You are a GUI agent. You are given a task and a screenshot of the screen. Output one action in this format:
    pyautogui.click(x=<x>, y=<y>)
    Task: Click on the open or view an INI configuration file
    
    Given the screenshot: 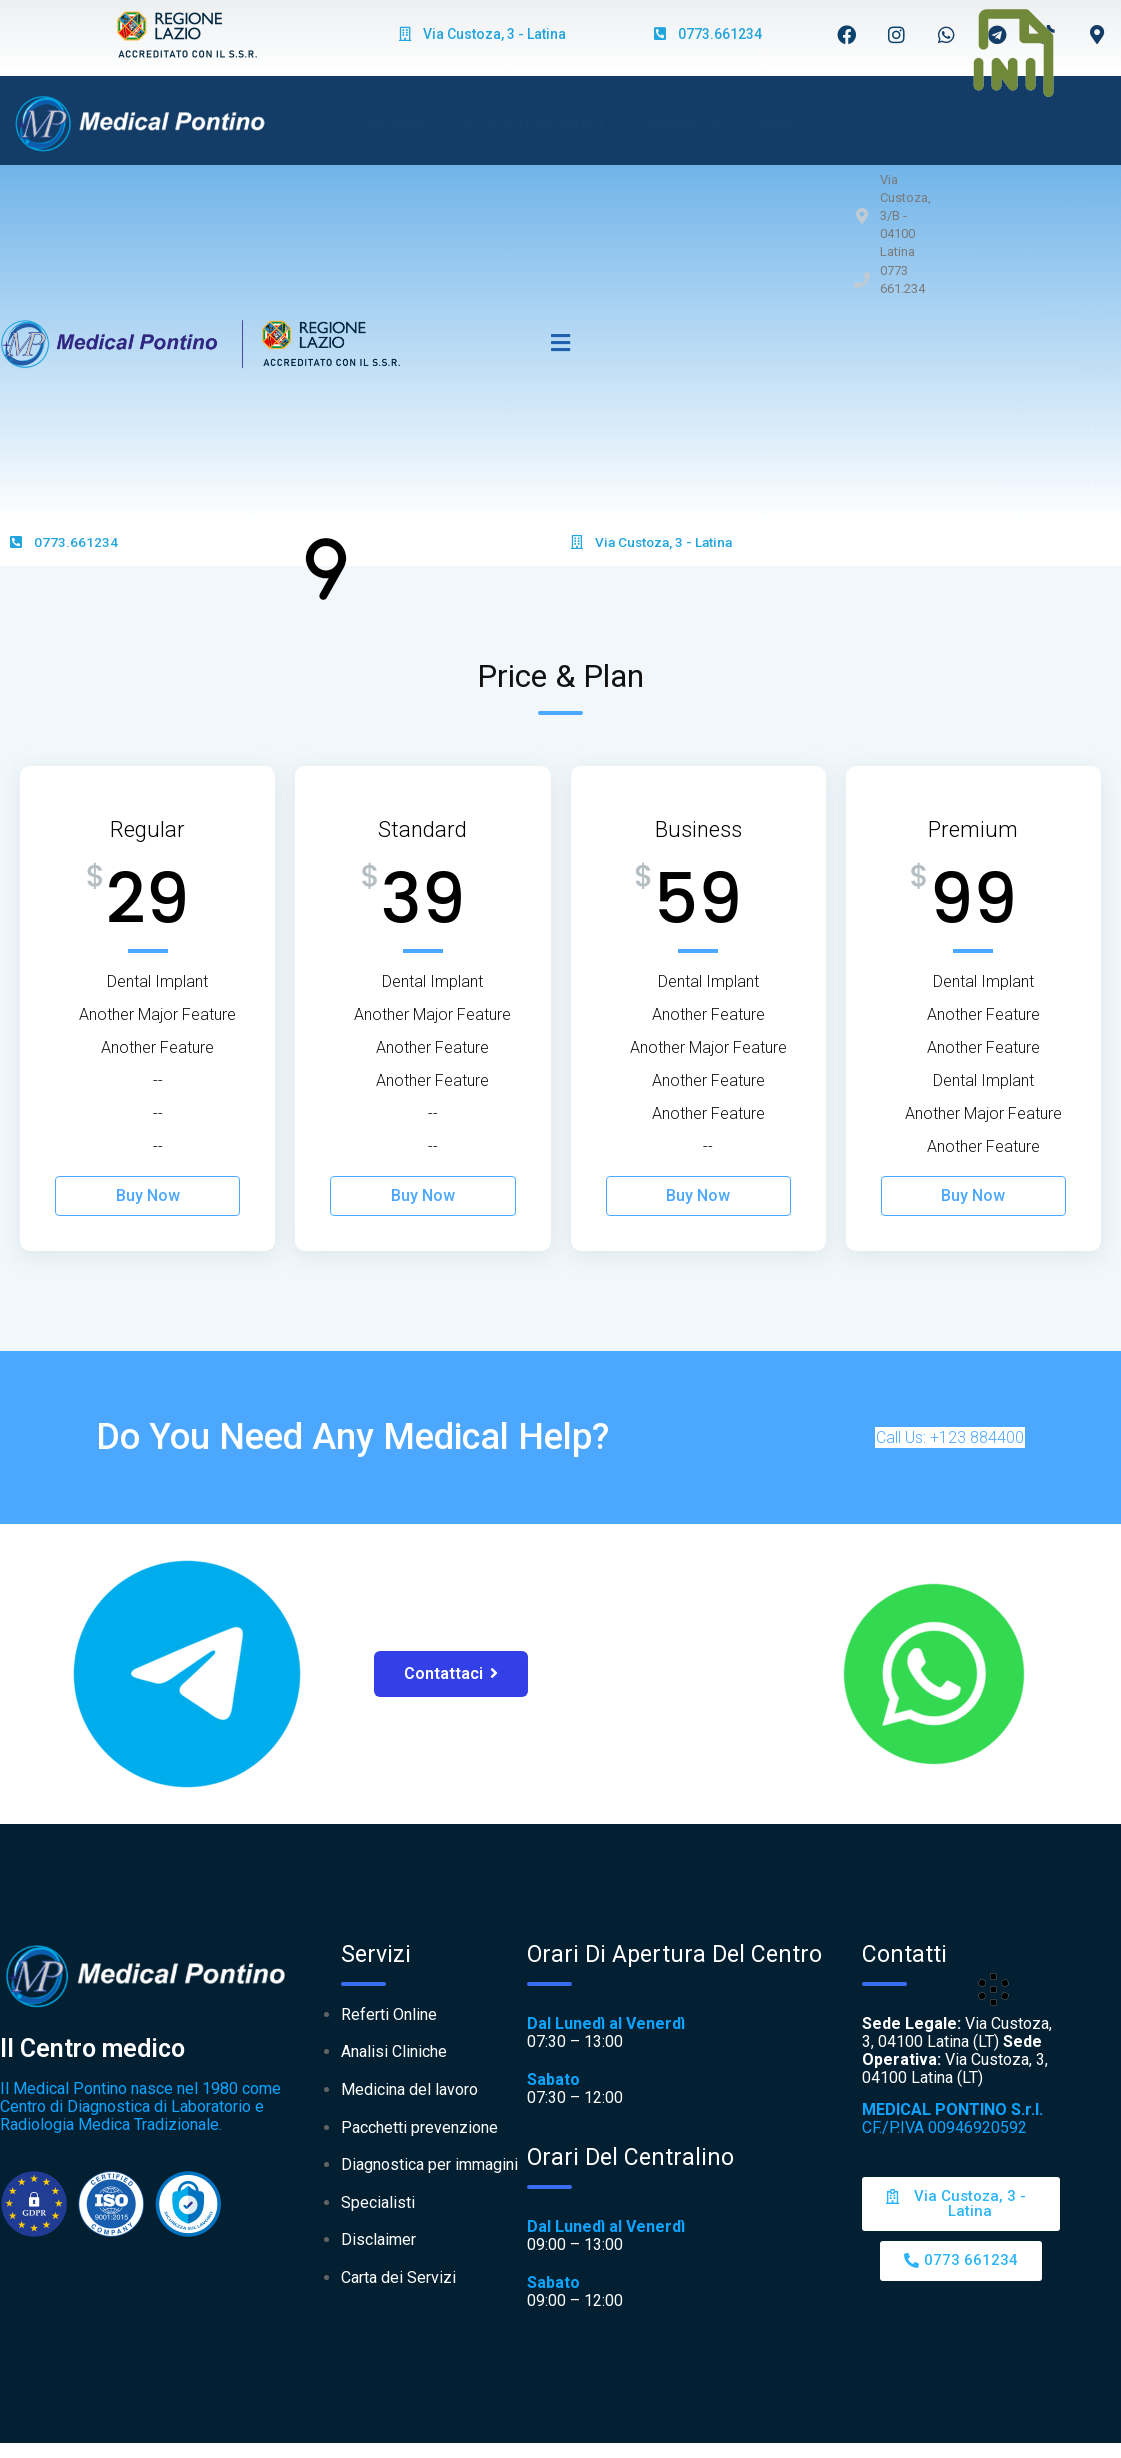 What is the action you would take?
    pyautogui.click(x=1016, y=53)
    